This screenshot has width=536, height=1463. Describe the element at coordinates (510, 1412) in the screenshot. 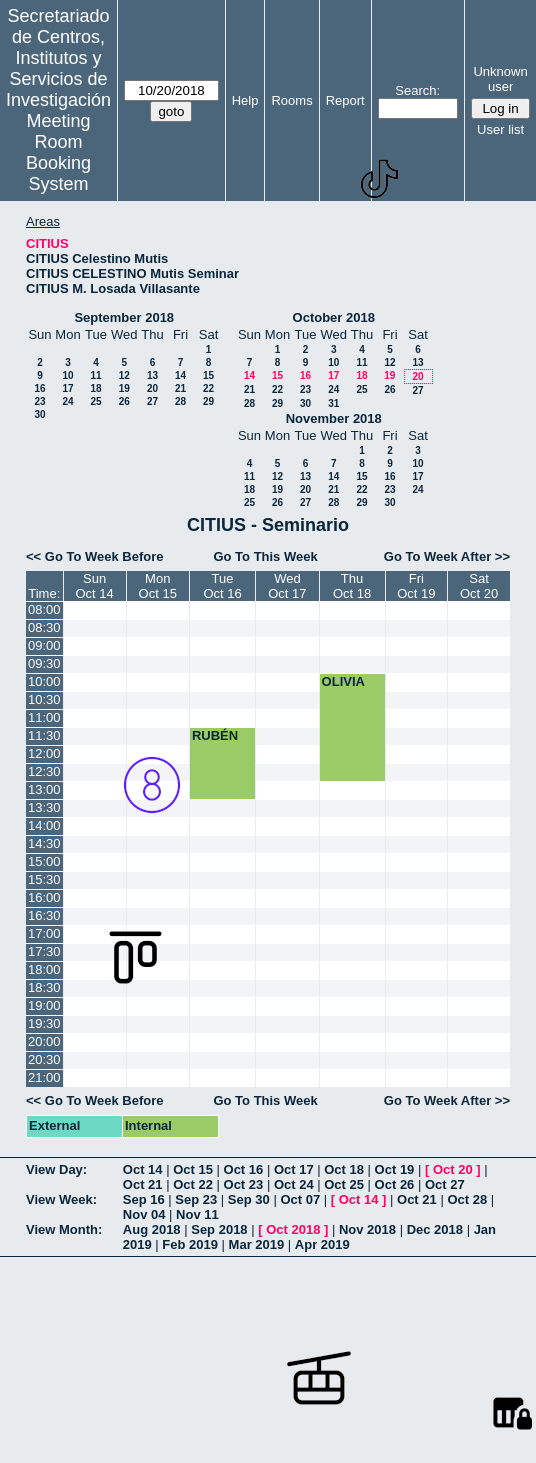

I see `lock a column in a spreadsheet or table` at that location.